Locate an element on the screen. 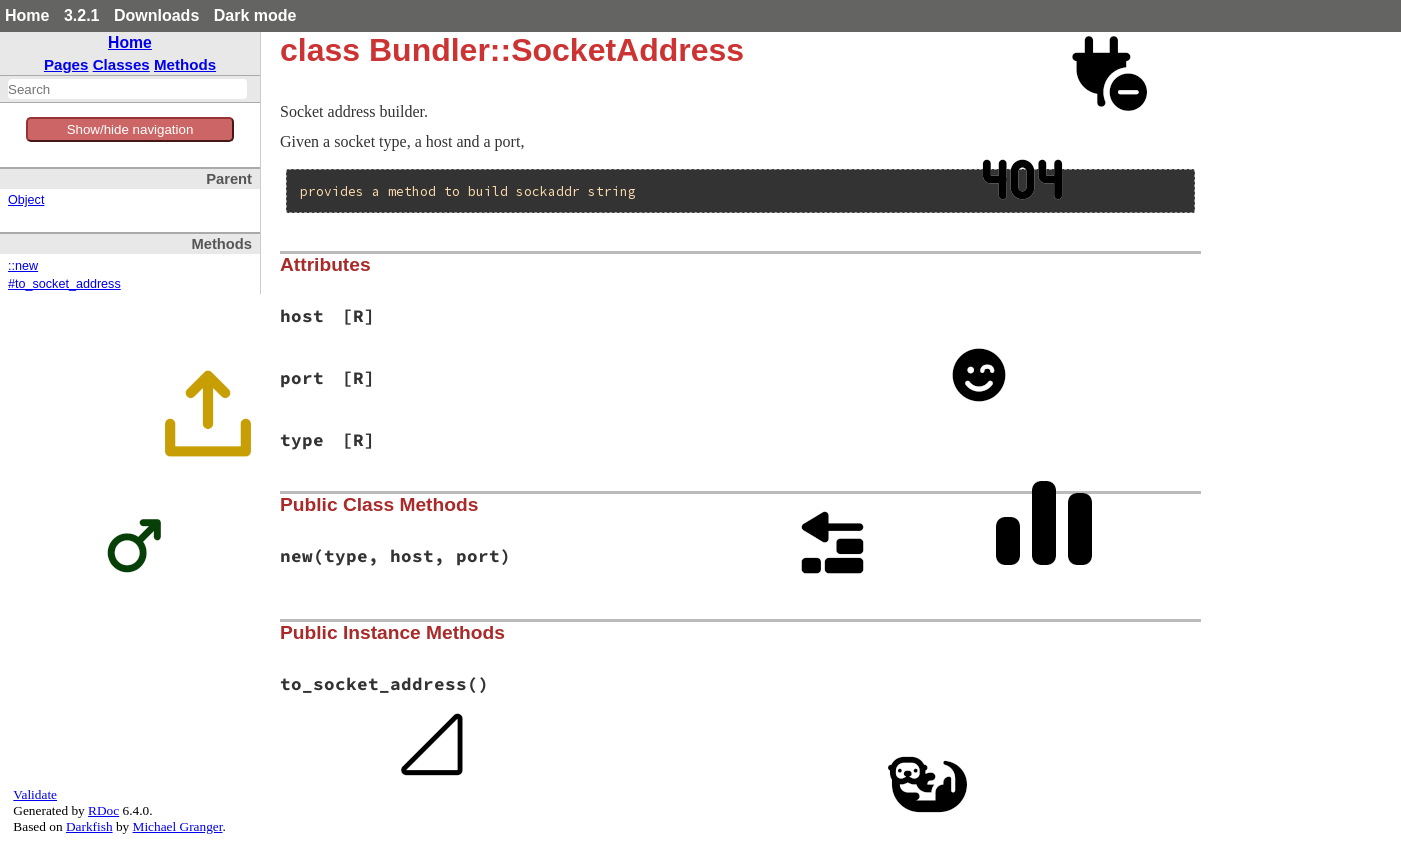 This screenshot has width=1401, height=861. upload a file or document is located at coordinates (208, 417).